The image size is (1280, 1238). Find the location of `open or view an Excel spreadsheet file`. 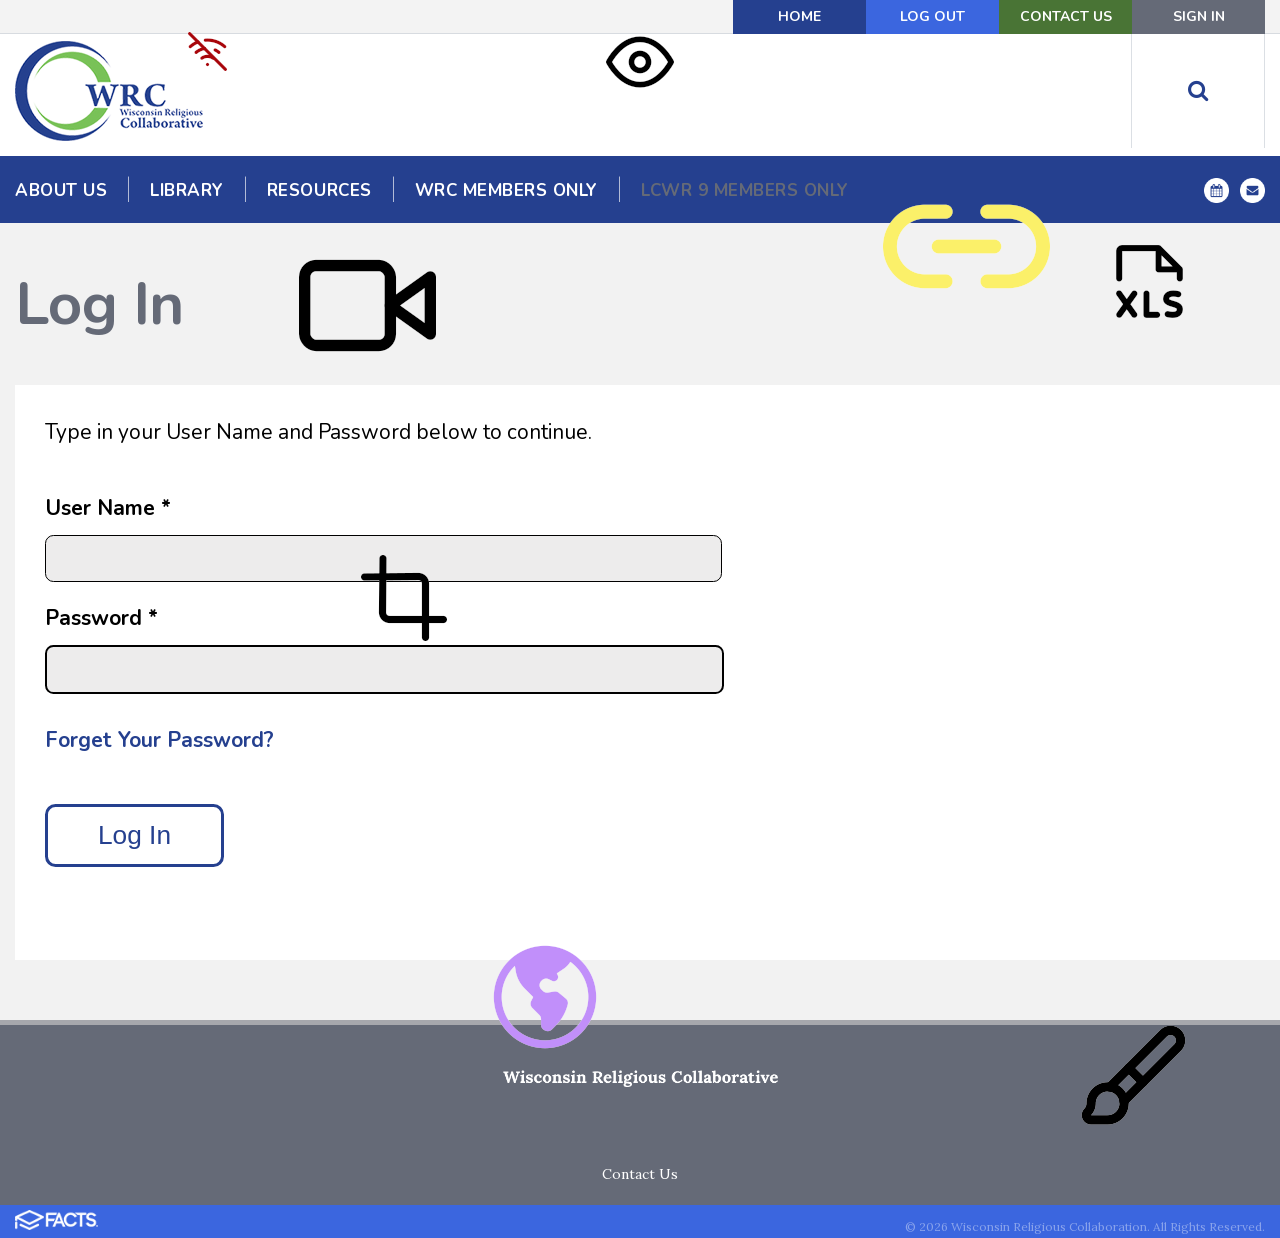

open or view an Excel spreadsheet file is located at coordinates (1149, 284).